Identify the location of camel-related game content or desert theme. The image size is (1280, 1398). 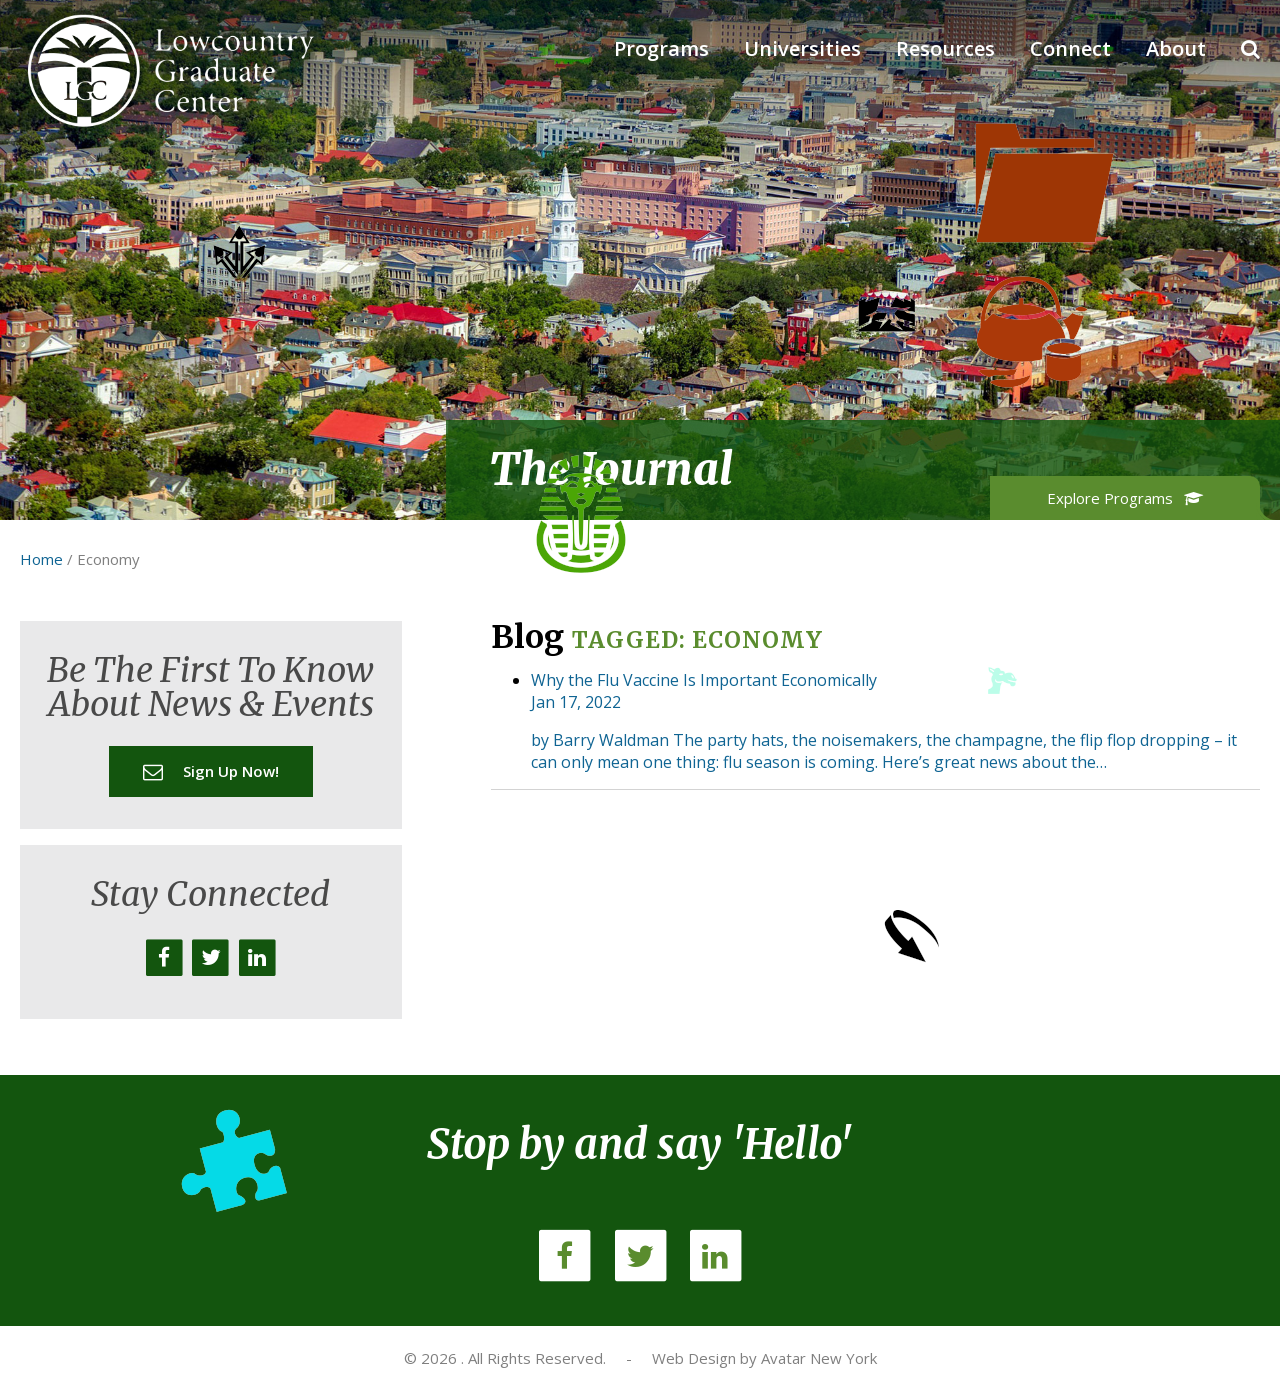
(1002, 679).